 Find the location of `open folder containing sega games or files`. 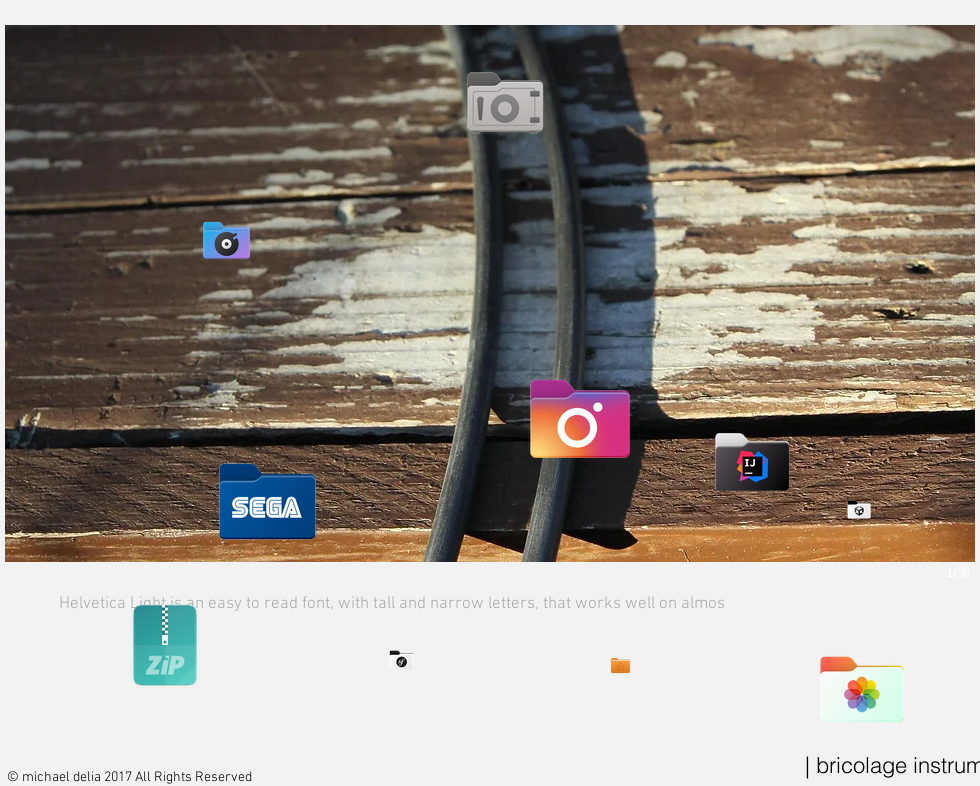

open folder containing sega games or files is located at coordinates (267, 504).